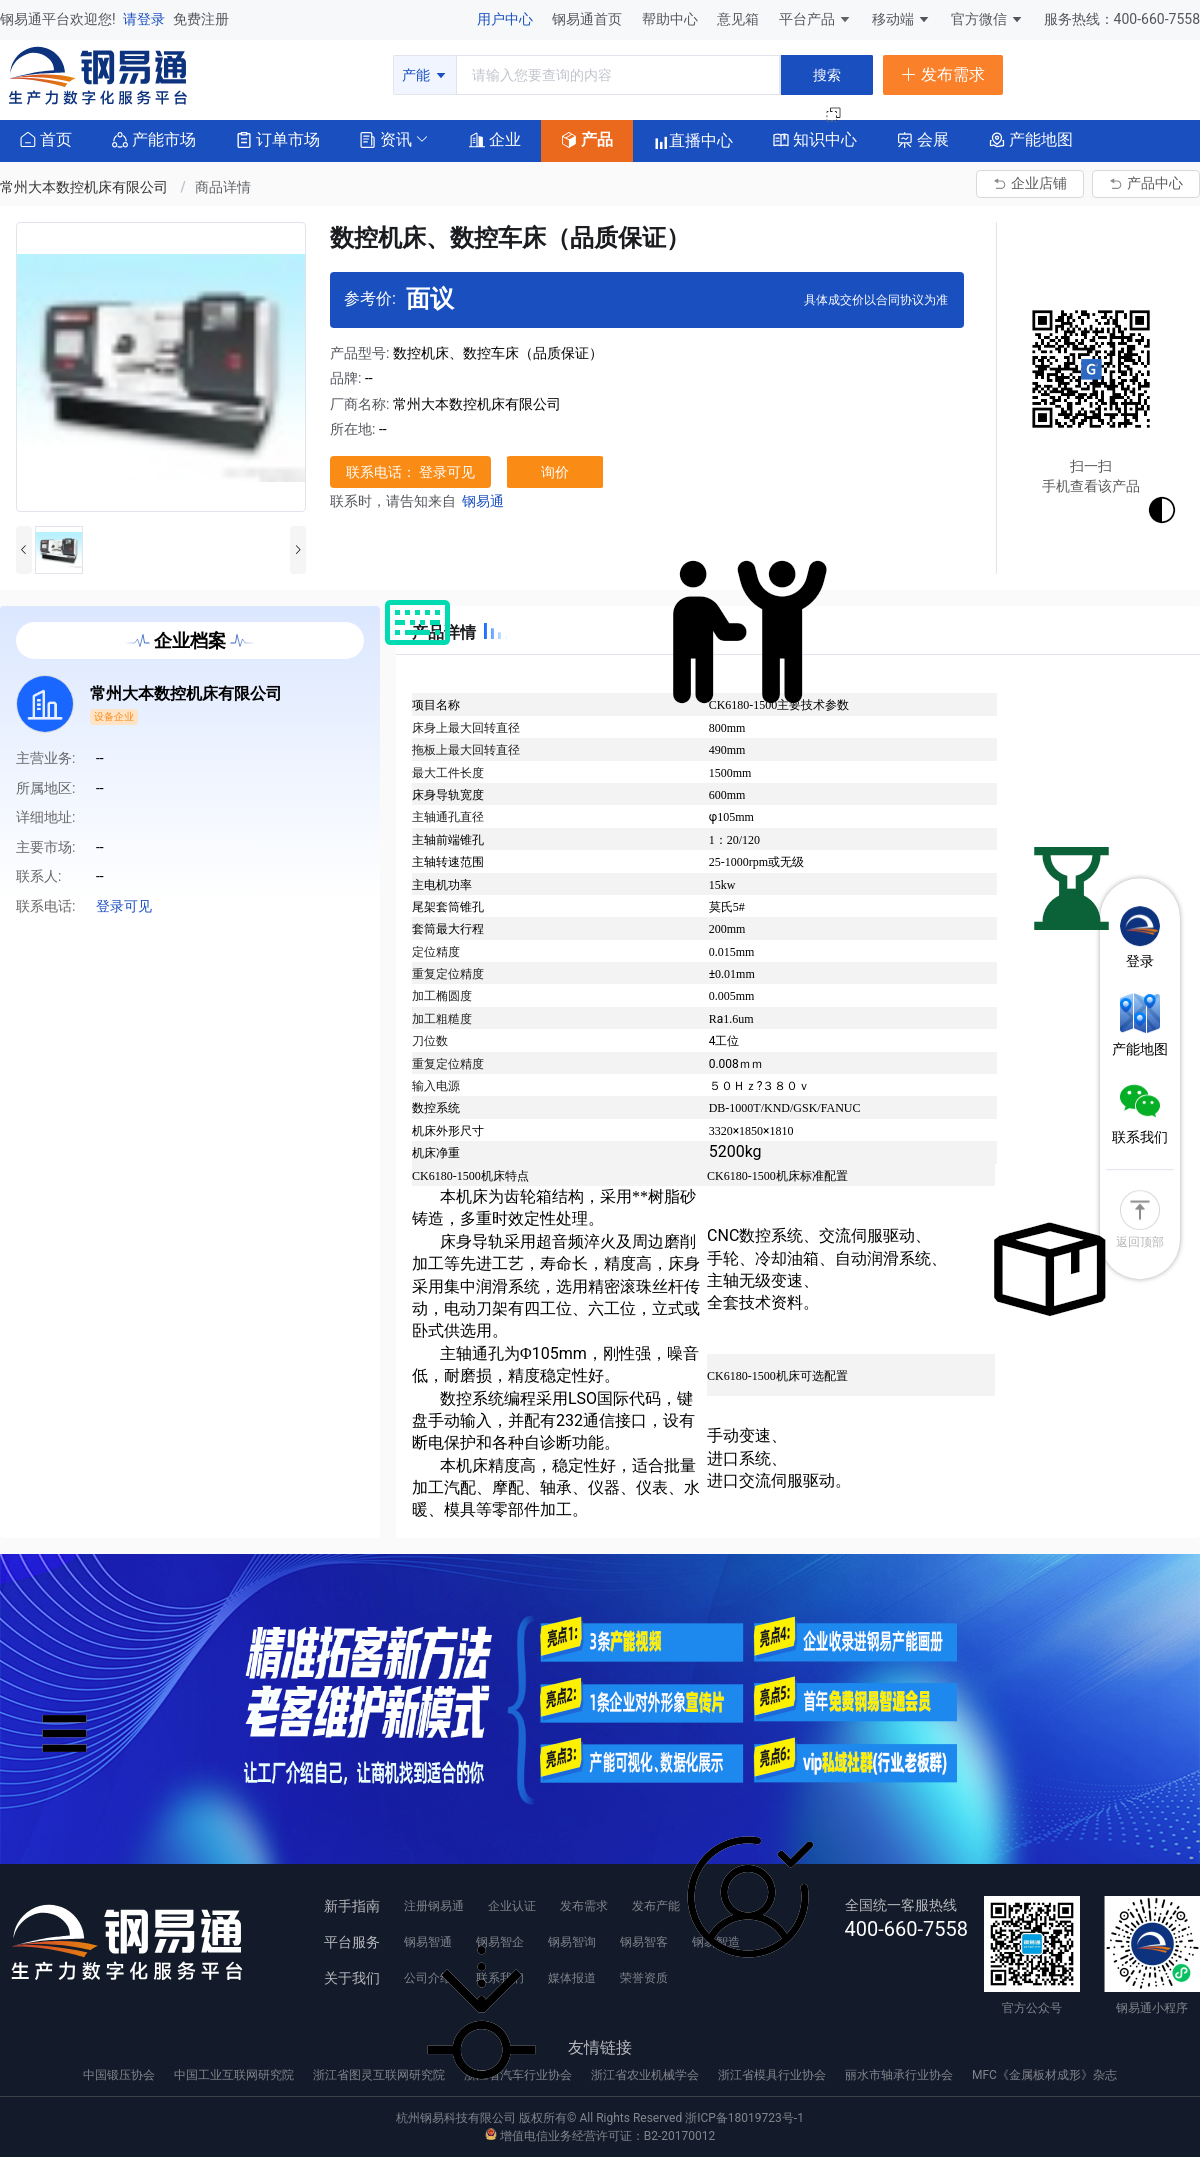 This screenshot has width=1200, height=2157. I want to click on open navigation menu, so click(64, 1733).